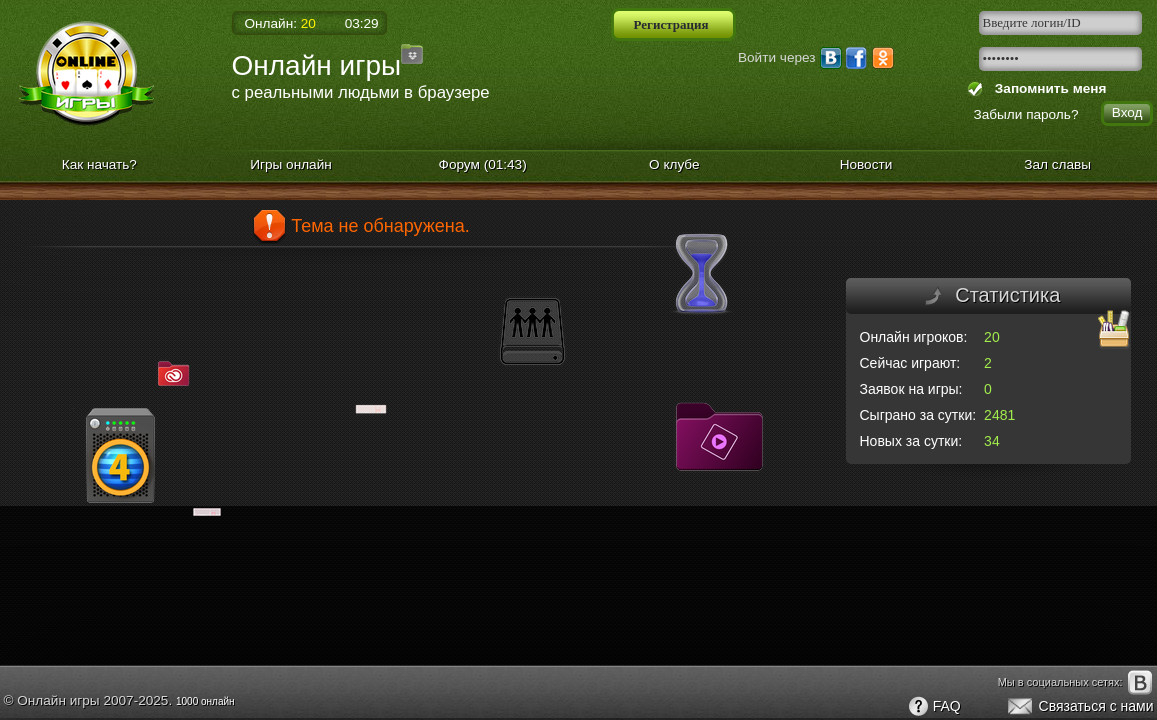  I want to click on open adobe premiere elements project folder, so click(719, 439).